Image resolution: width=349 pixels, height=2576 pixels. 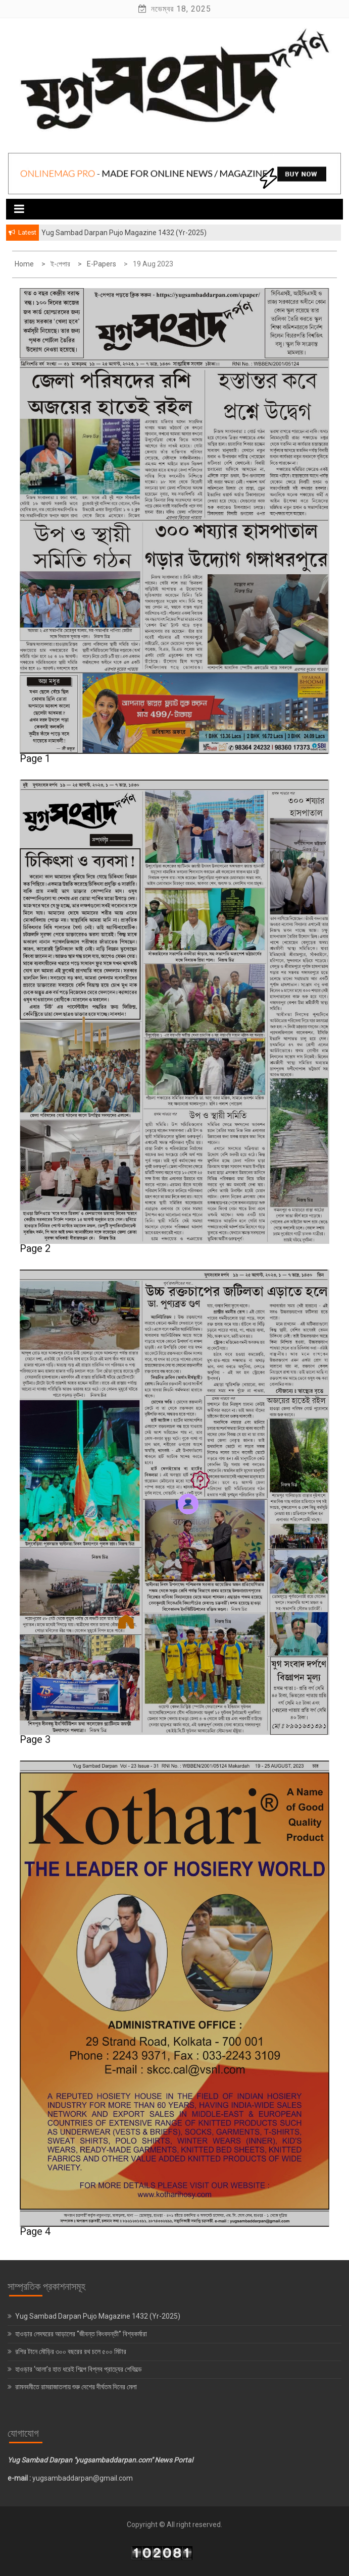 What do you see at coordinates (188, 1504) in the screenshot?
I see `view user profile` at bounding box center [188, 1504].